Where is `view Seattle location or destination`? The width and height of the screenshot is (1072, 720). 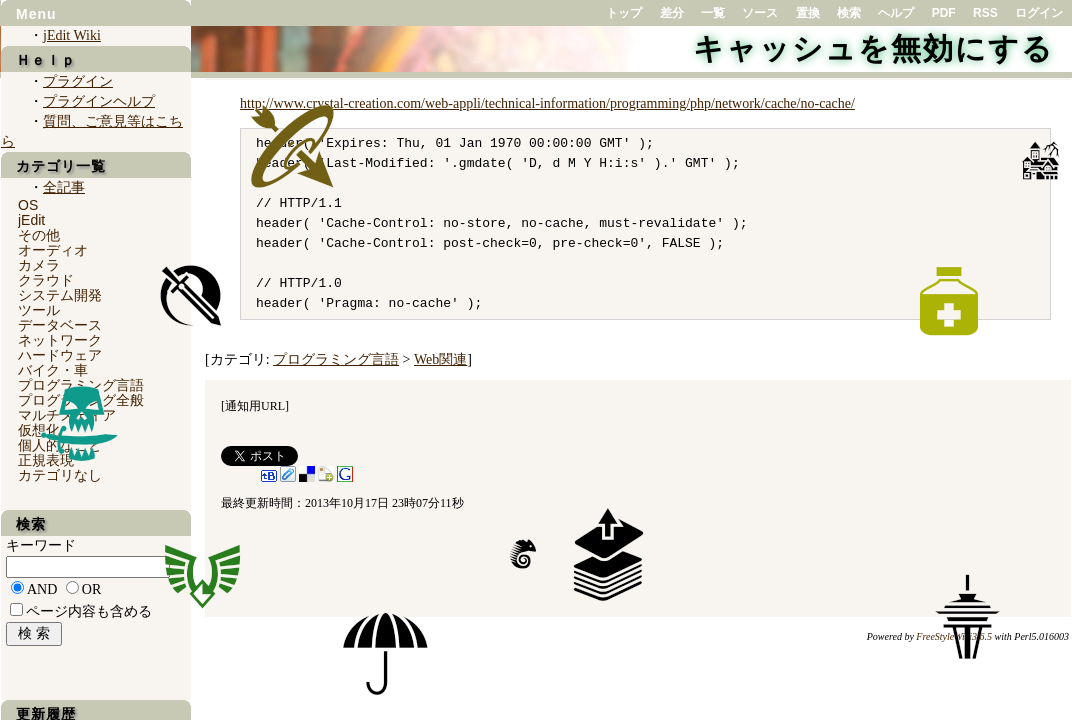 view Seattle location or destination is located at coordinates (967, 615).